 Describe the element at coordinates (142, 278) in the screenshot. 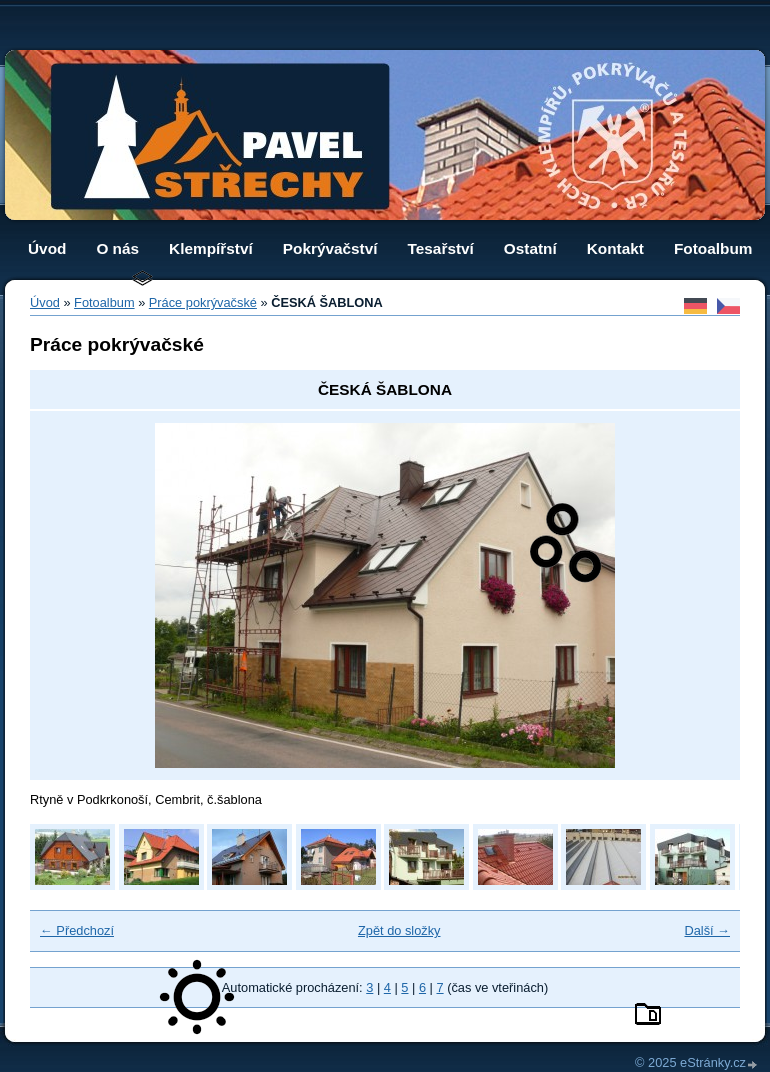

I see `view layers or stacked content` at that location.